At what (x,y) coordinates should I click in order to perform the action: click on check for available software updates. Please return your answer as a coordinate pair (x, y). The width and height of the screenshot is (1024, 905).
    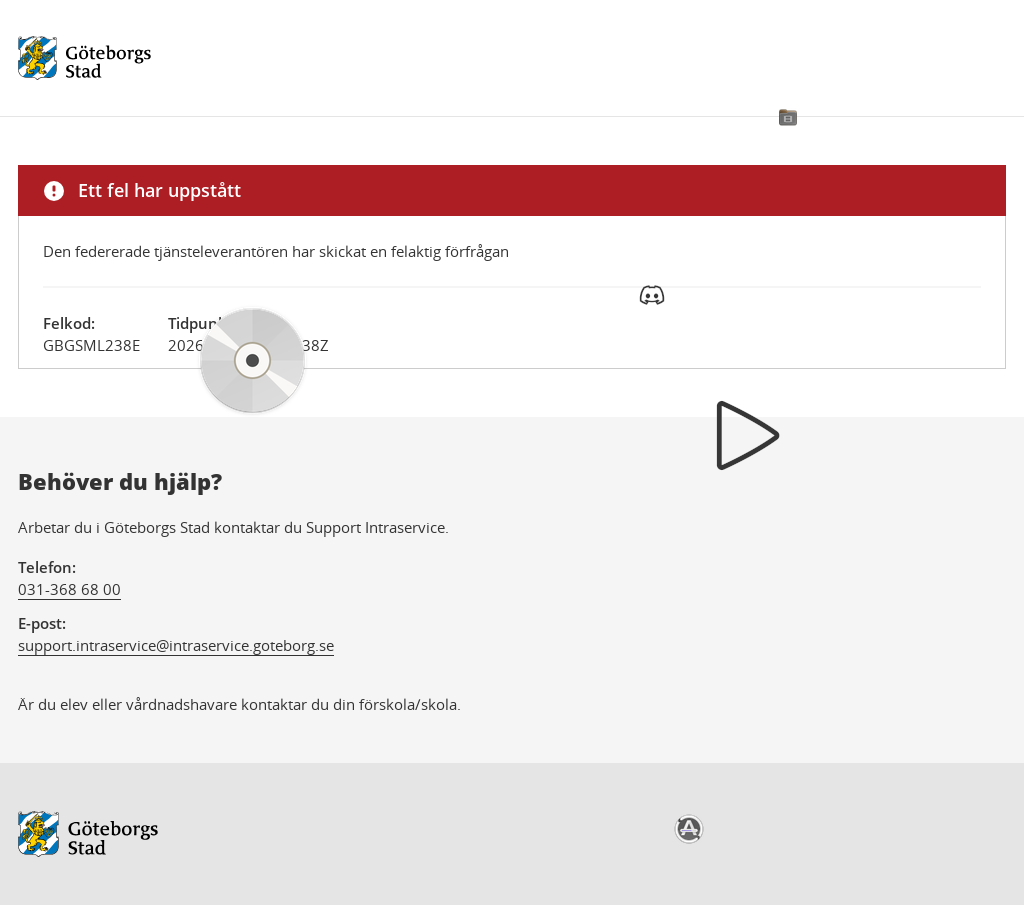
    Looking at the image, I should click on (689, 829).